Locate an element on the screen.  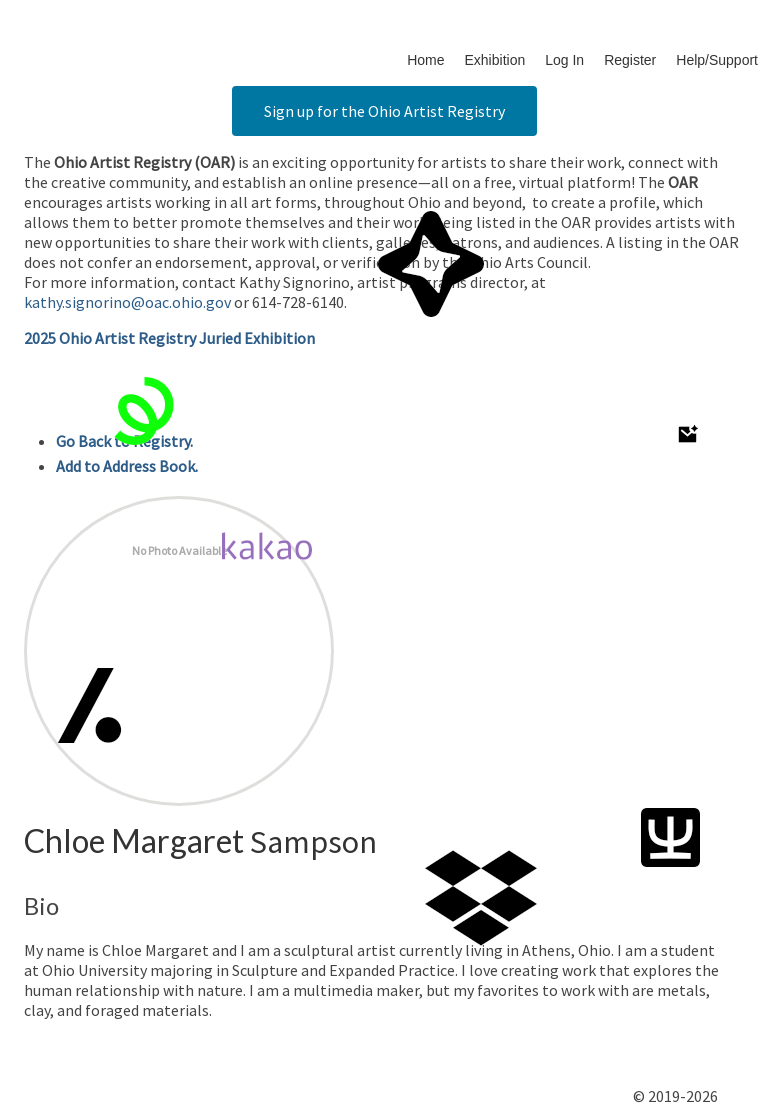
open Kakao messaging app is located at coordinates (267, 546).